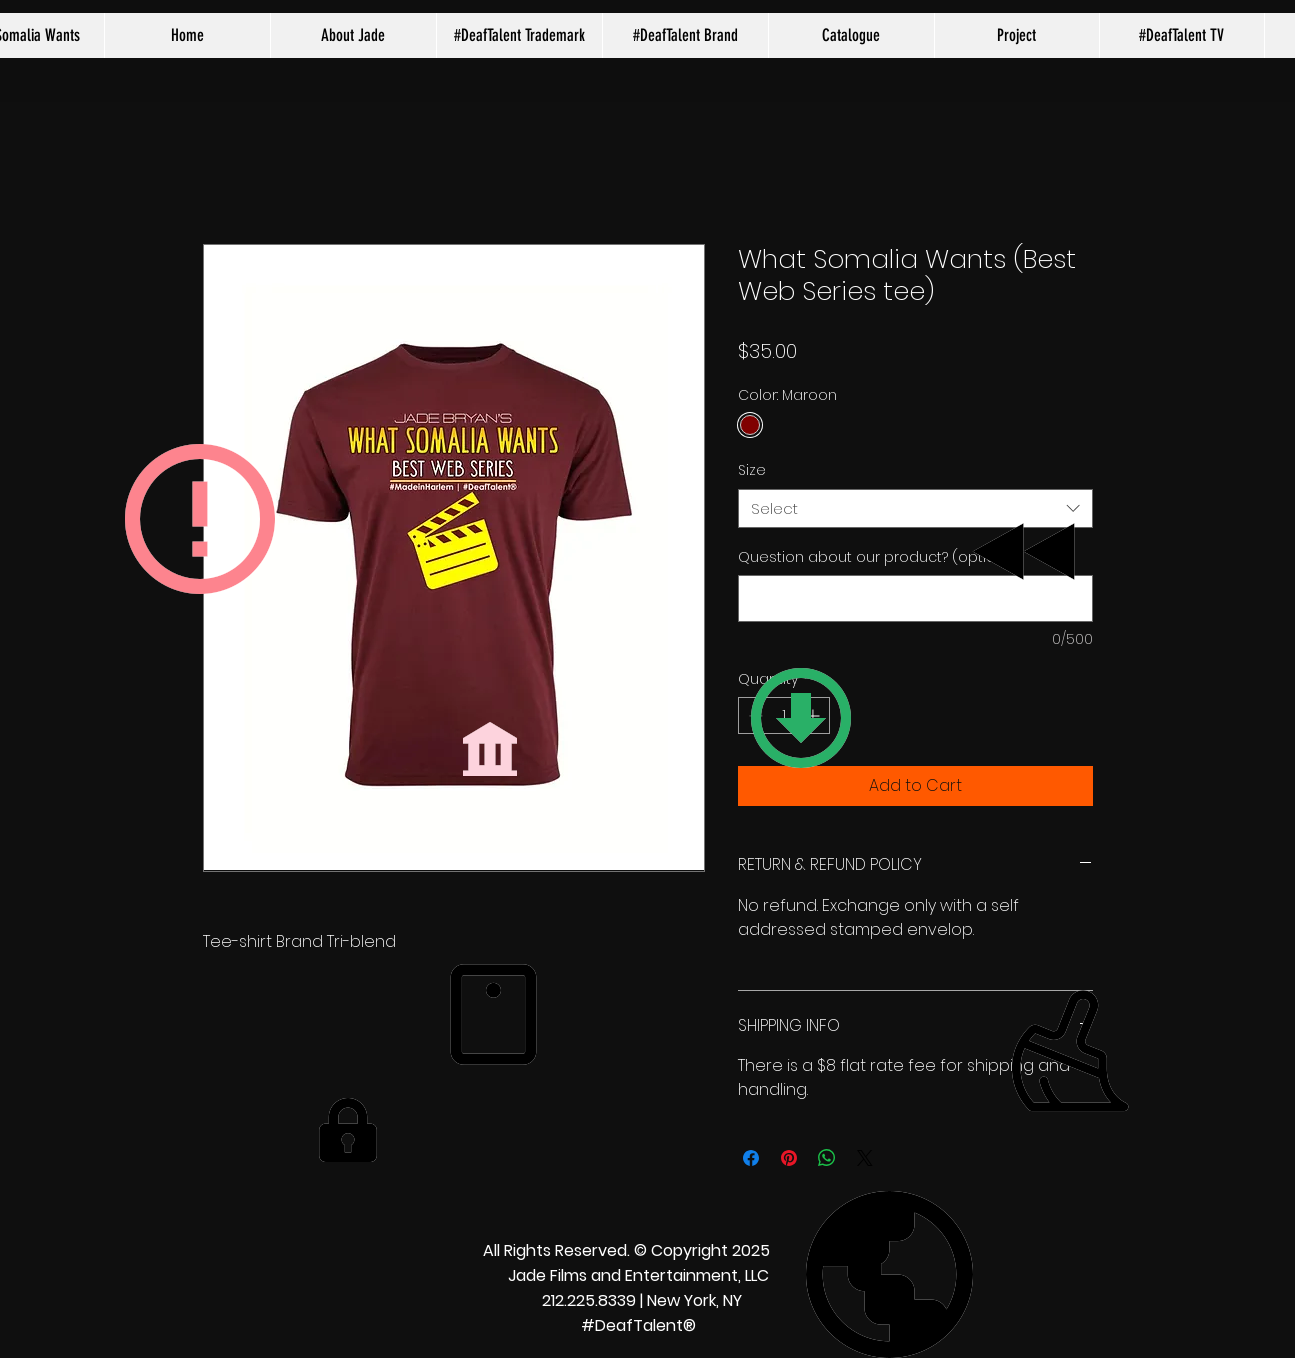  Describe the element at coordinates (348, 1130) in the screenshot. I see `indicates a locked or secured item` at that location.